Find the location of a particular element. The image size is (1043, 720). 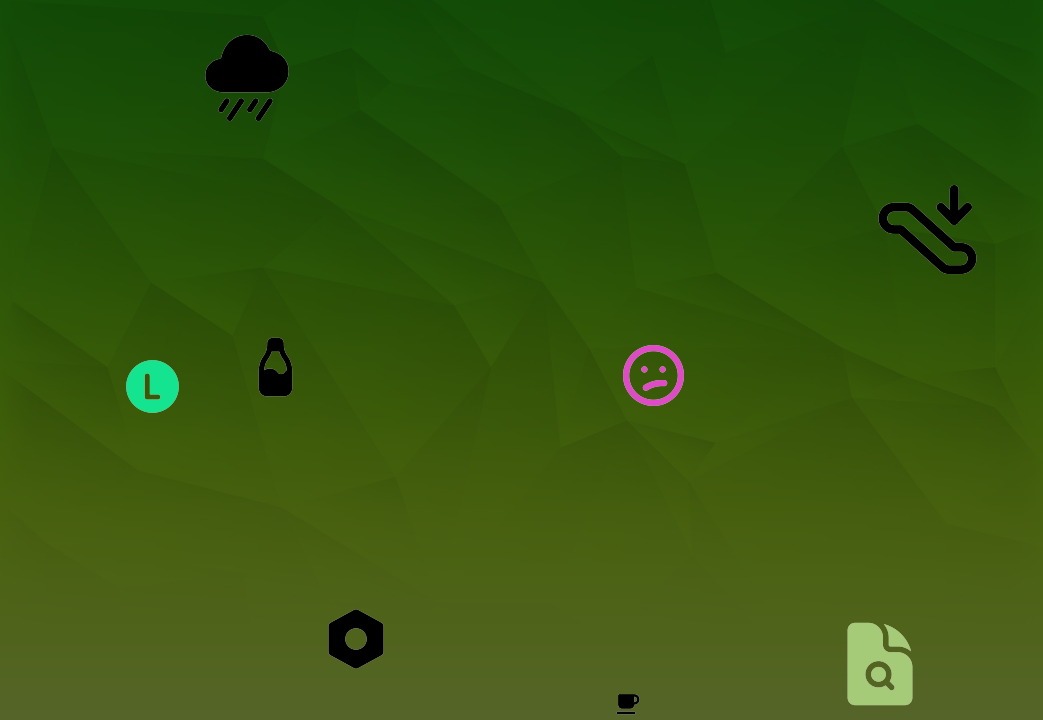

view beverage or drink options is located at coordinates (275, 368).